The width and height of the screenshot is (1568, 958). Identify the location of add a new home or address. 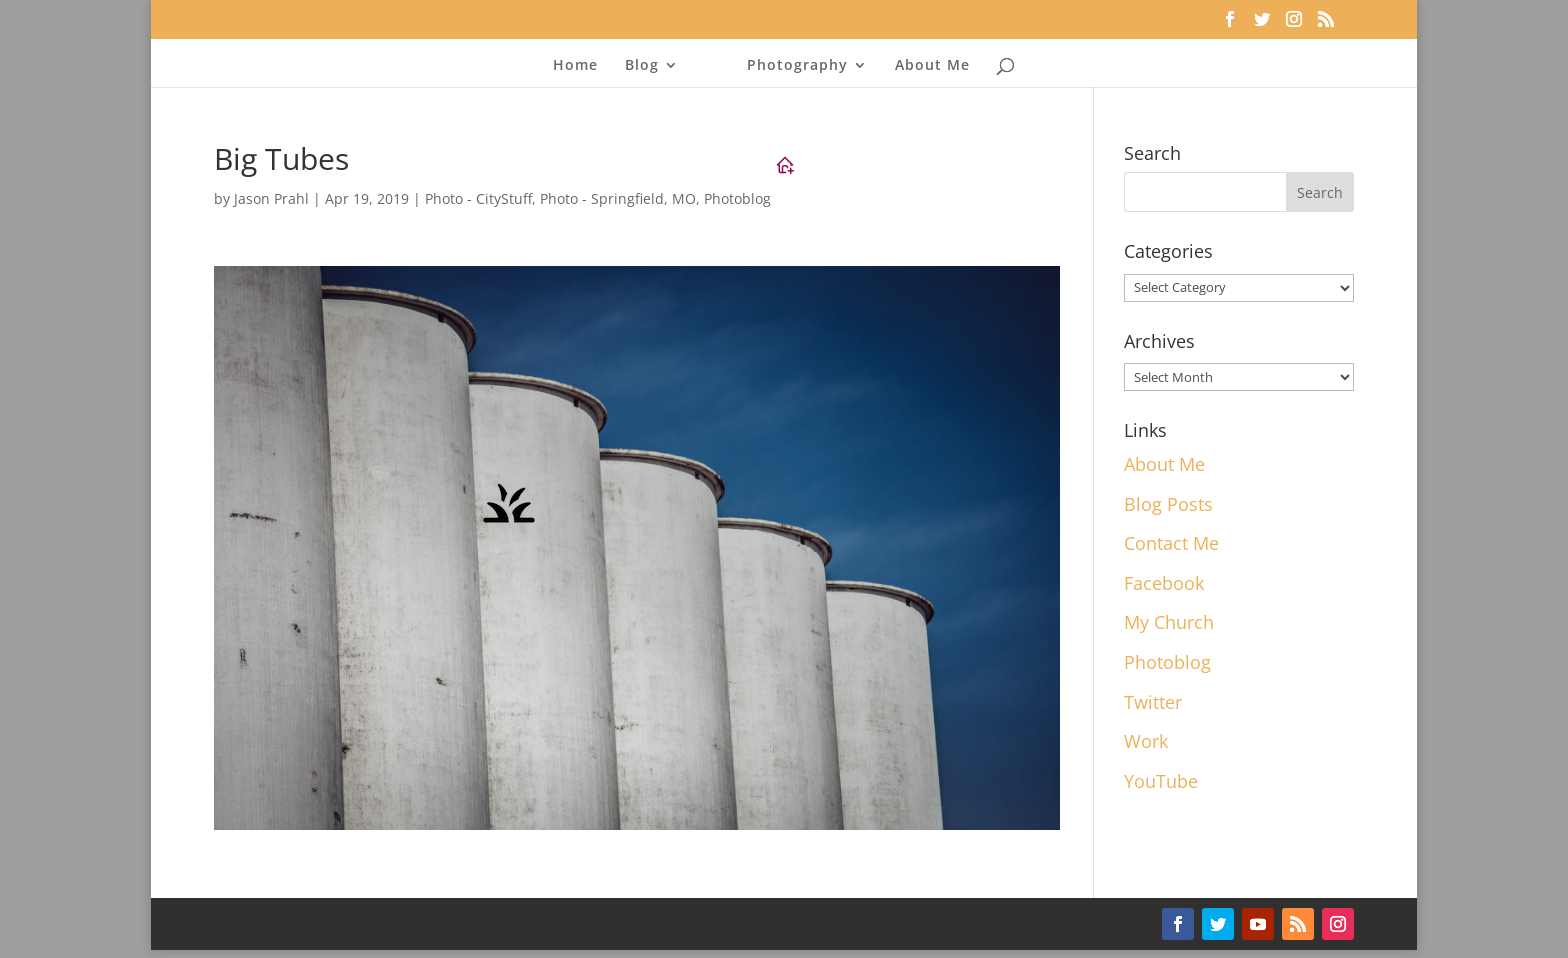
(785, 165).